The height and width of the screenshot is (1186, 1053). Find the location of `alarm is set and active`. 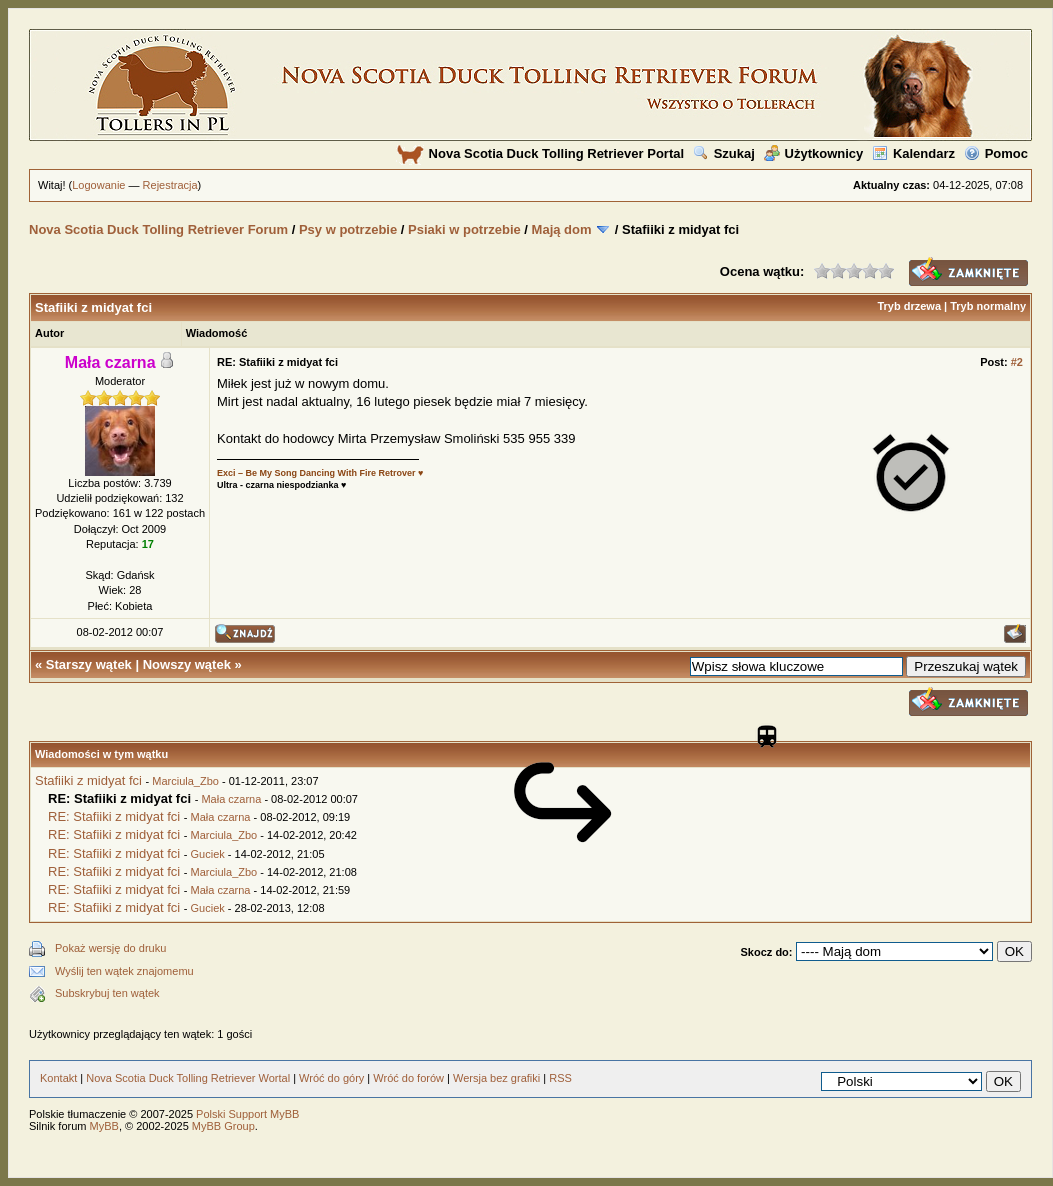

alarm is set and active is located at coordinates (911, 473).